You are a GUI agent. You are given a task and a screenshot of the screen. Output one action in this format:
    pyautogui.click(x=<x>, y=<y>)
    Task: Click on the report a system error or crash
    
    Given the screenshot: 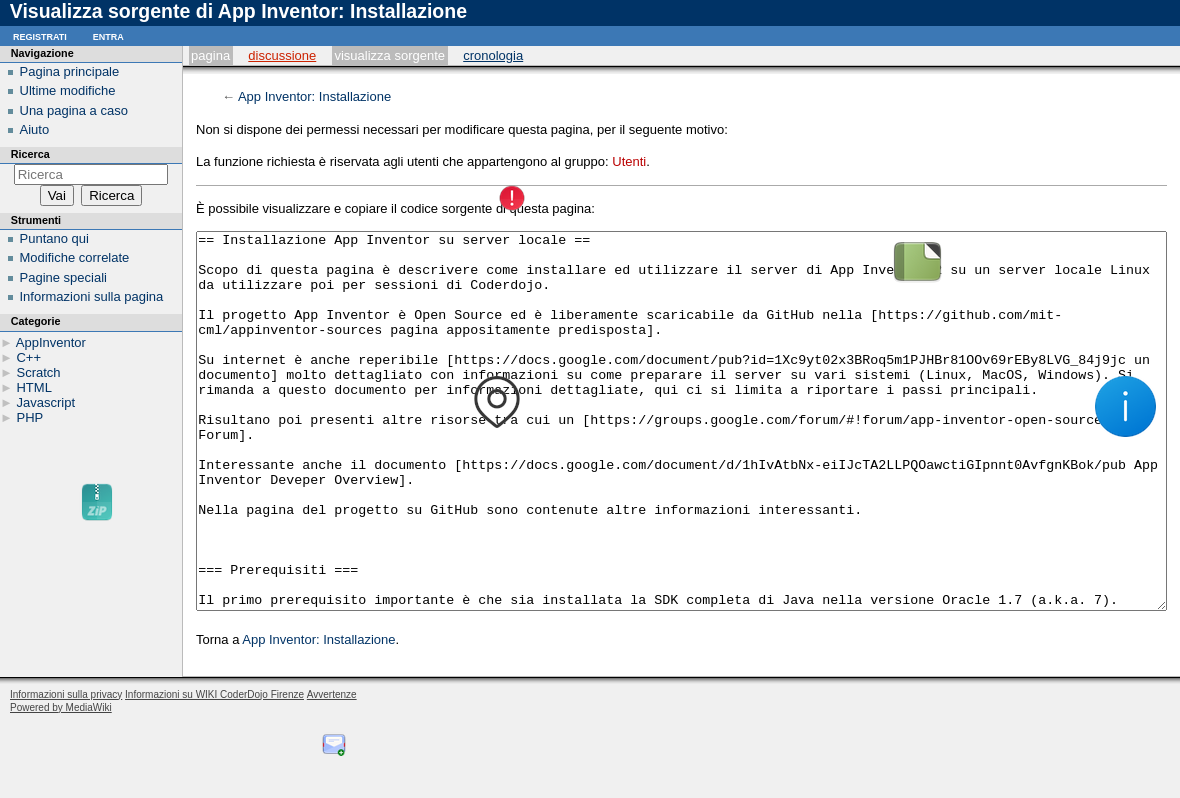 What is the action you would take?
    pyautogui.click(x=512, y=198)
    